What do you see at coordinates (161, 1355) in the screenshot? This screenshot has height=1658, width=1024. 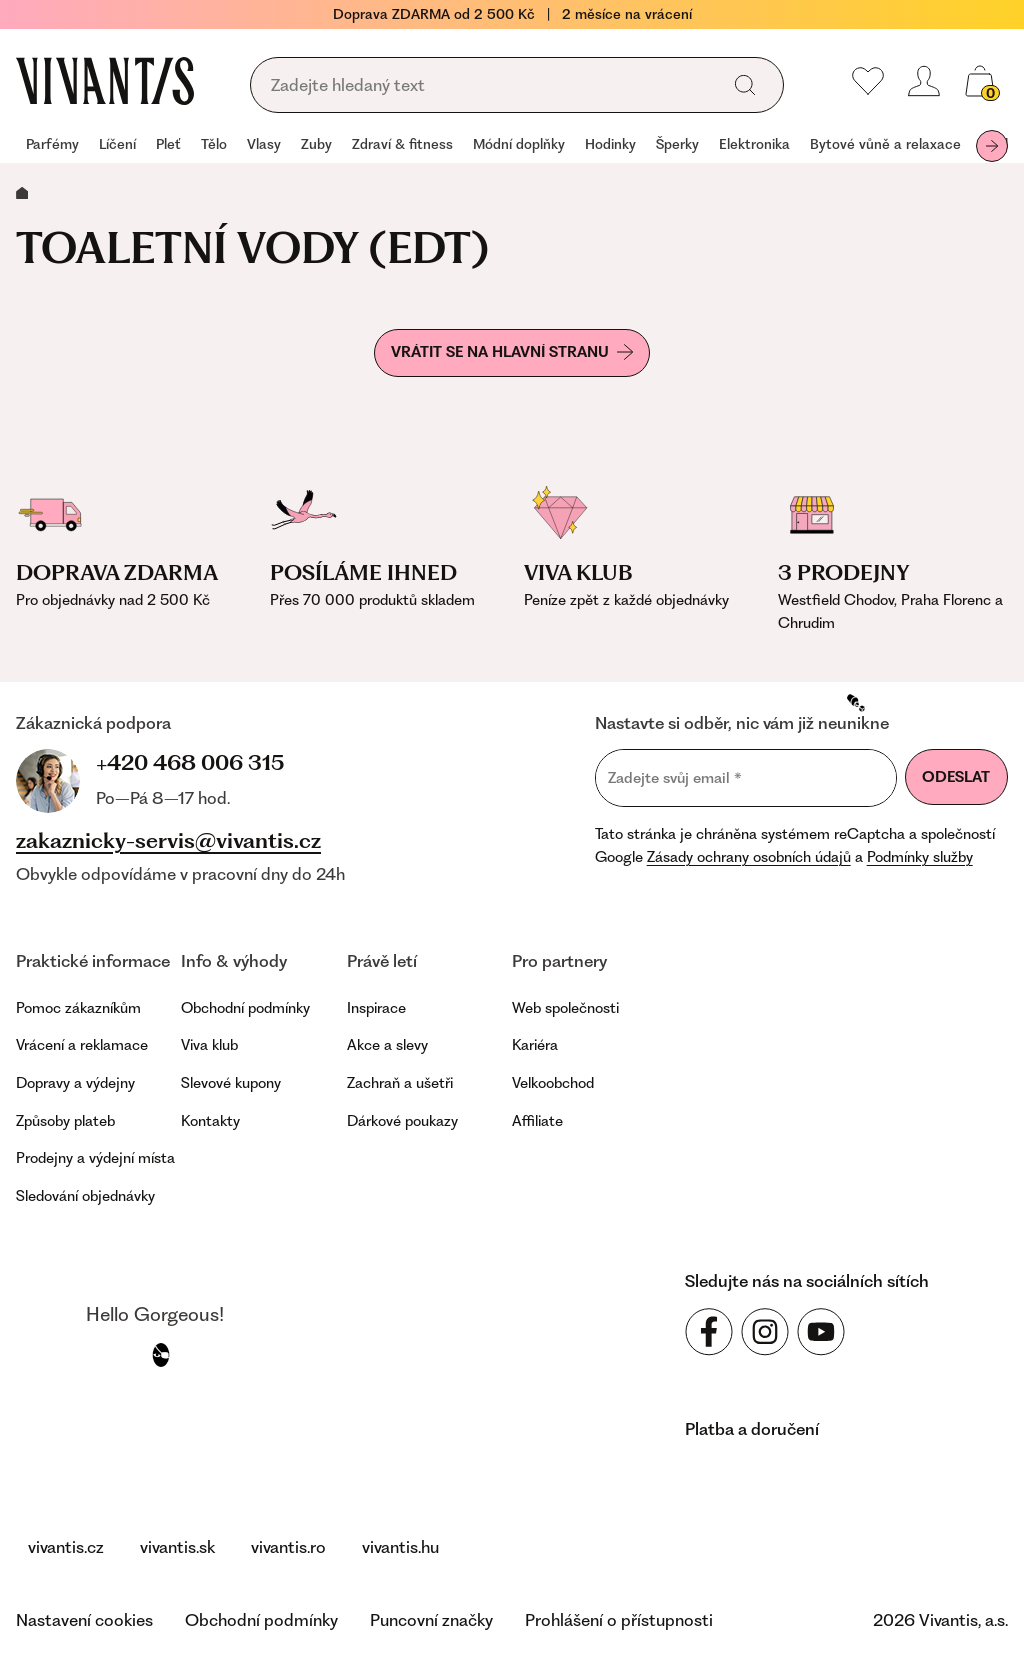 I see `select pirate or rogue character class` at bounding box center [161, 1355].